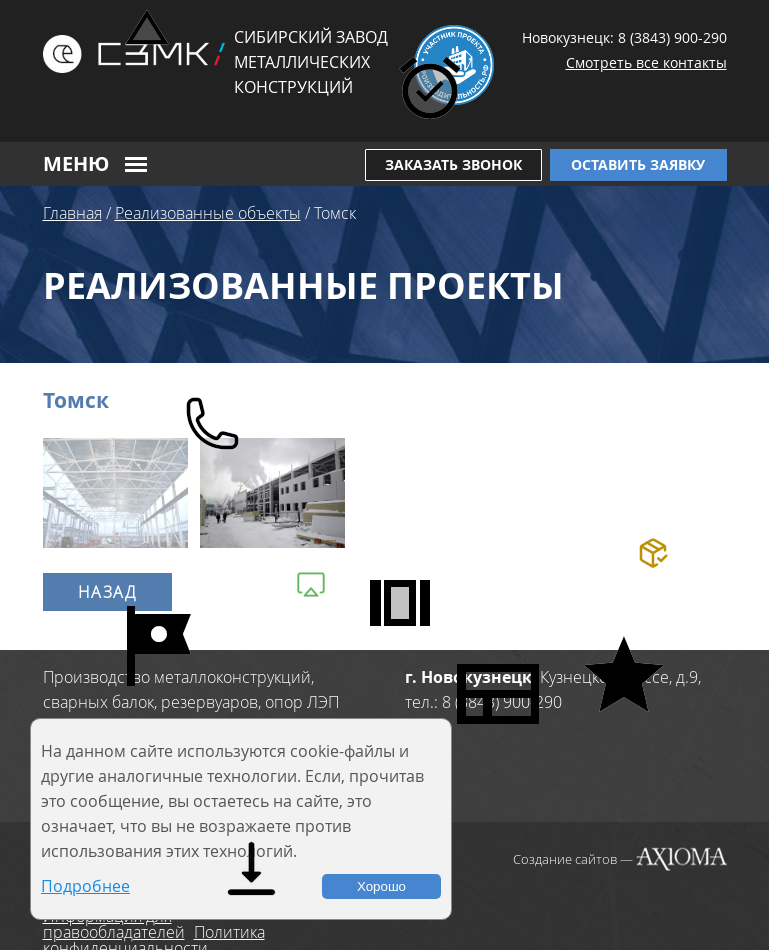 This screenshot has width=769, height=950. I want to click on start a guided tour or walkthrough, so click(155, 646).